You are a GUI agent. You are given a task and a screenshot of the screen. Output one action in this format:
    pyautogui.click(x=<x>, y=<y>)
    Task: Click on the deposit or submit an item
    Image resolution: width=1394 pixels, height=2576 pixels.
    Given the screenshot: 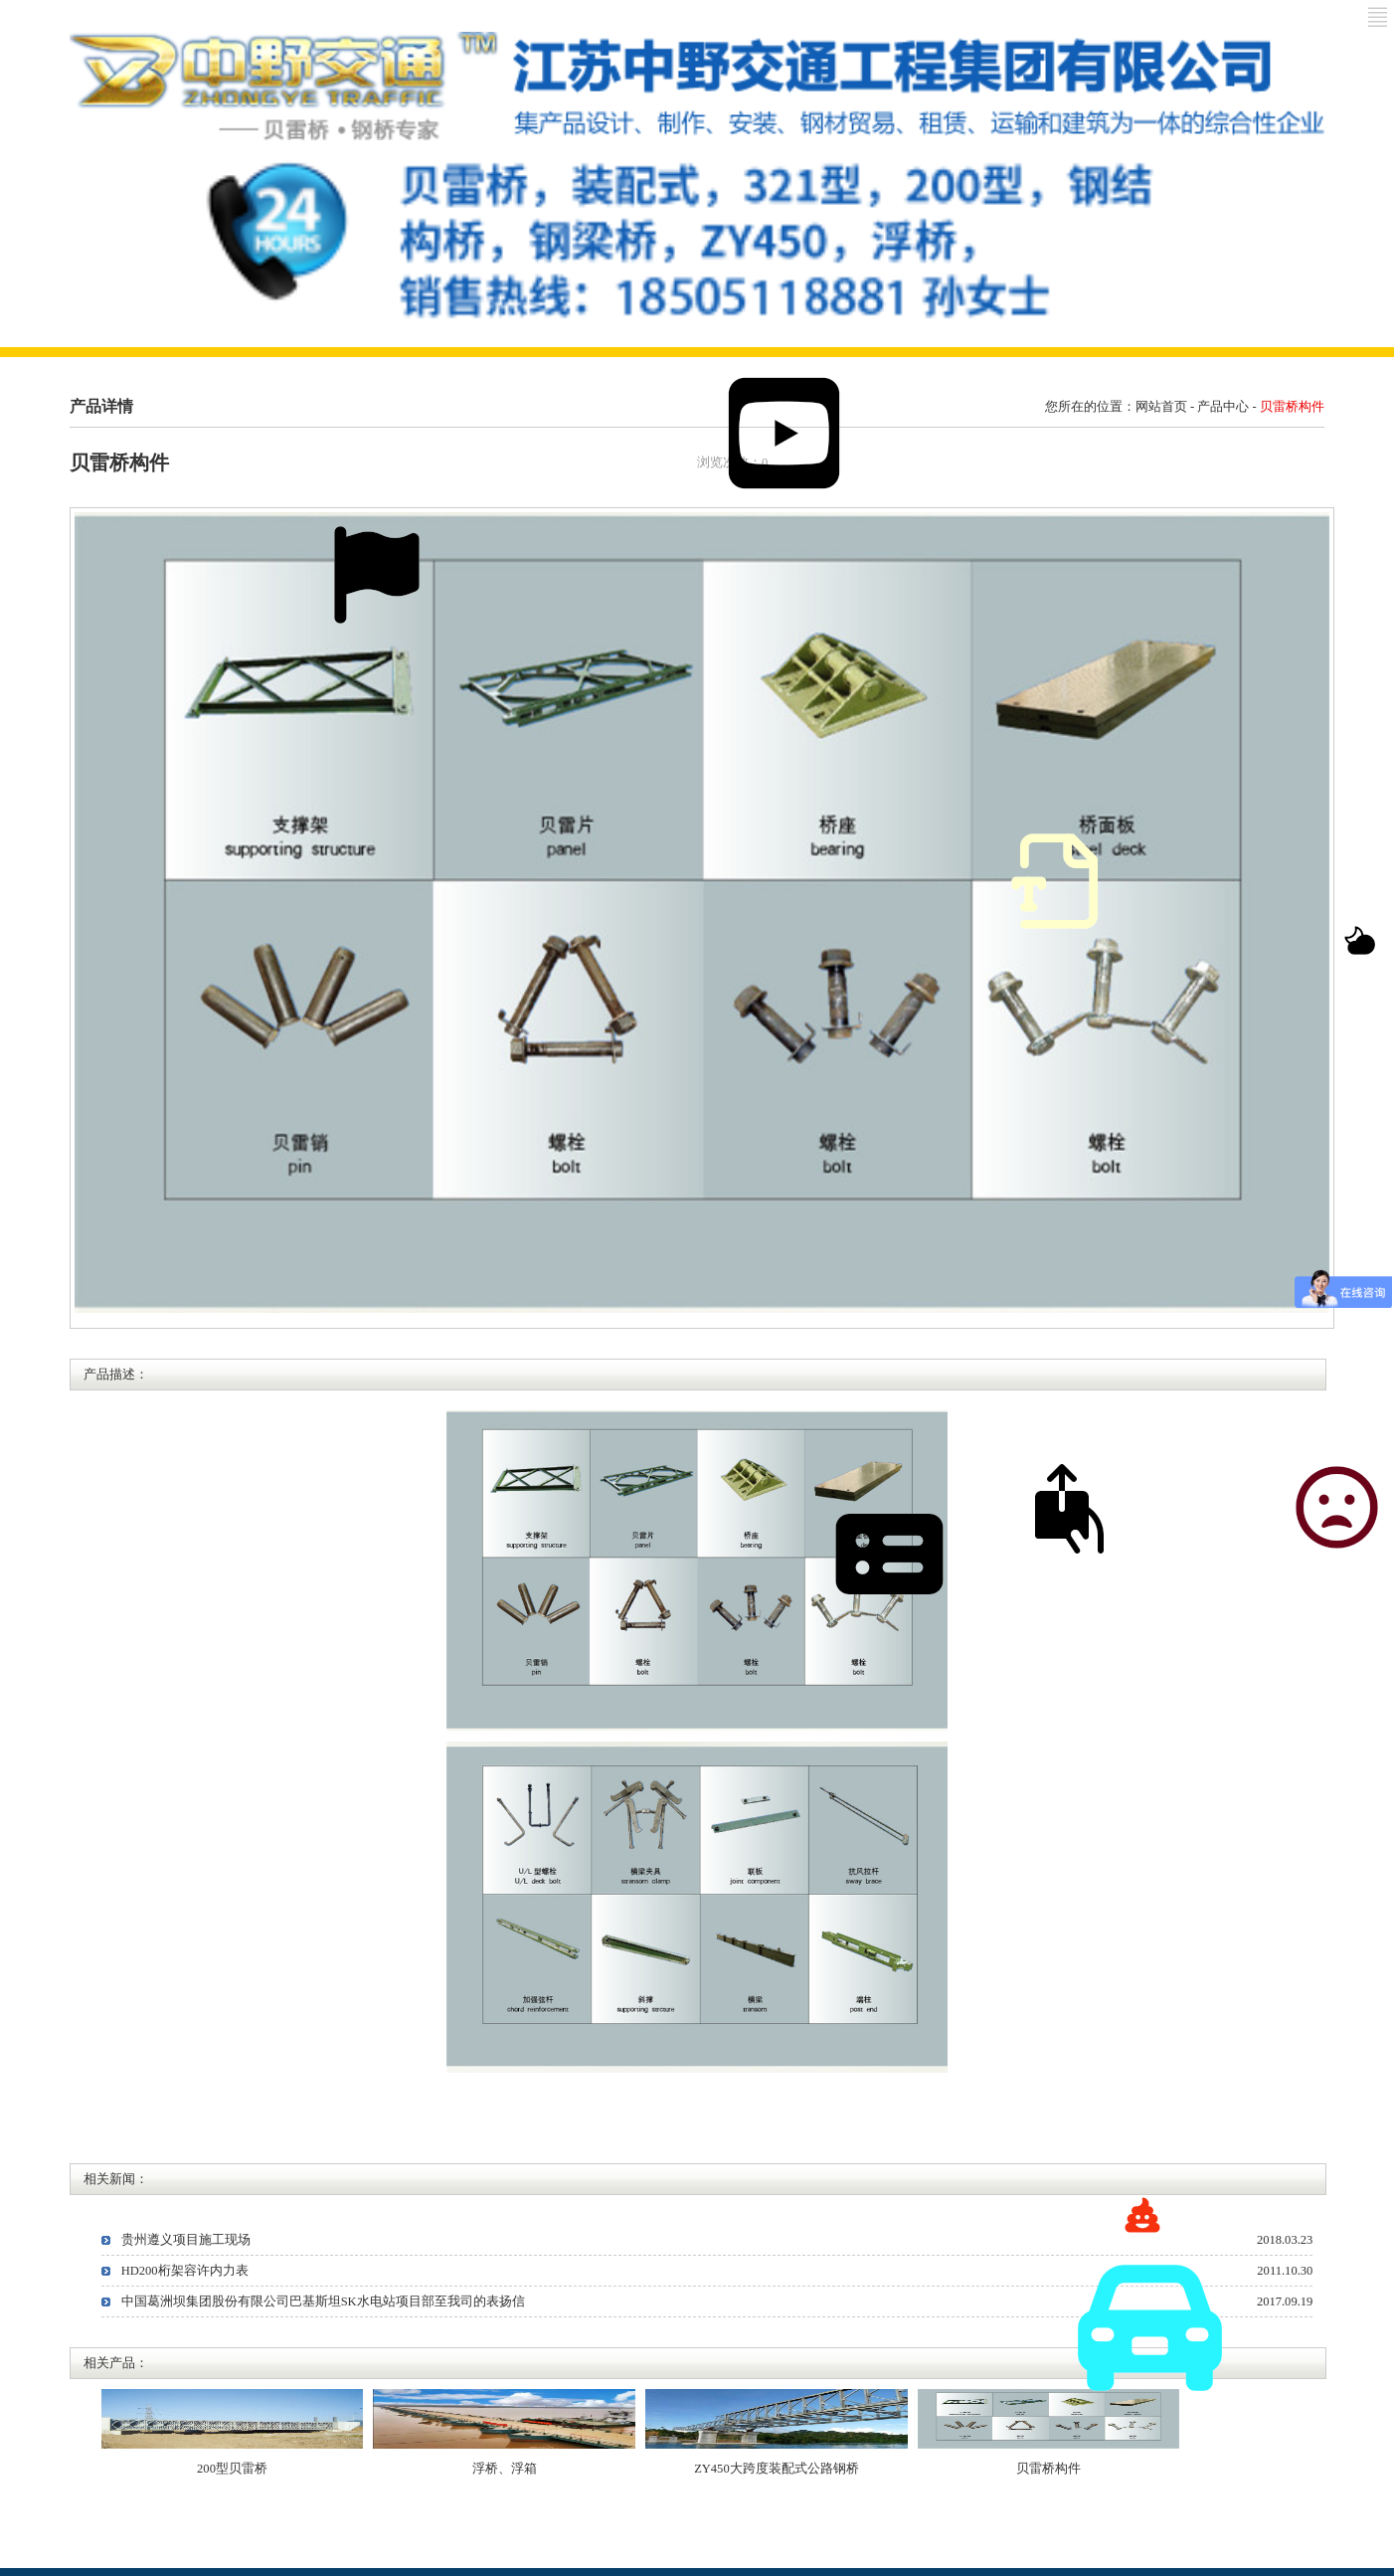 What is the action you would take?
    pyautogui.click(x=1065, y=1509)
    